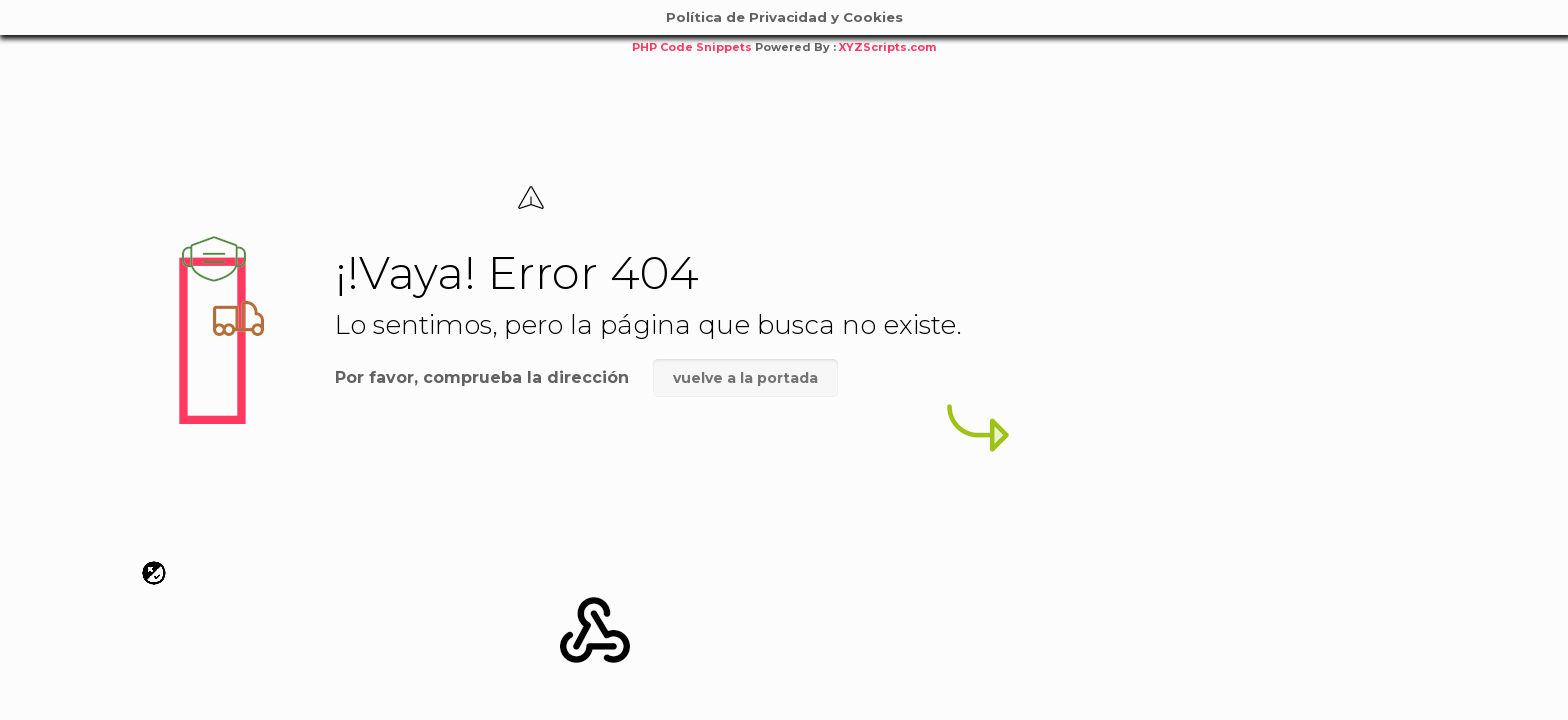  Describe the element at coordinates (238, 318) in the screenshot. I see `track shipment or delivery status` at that location.